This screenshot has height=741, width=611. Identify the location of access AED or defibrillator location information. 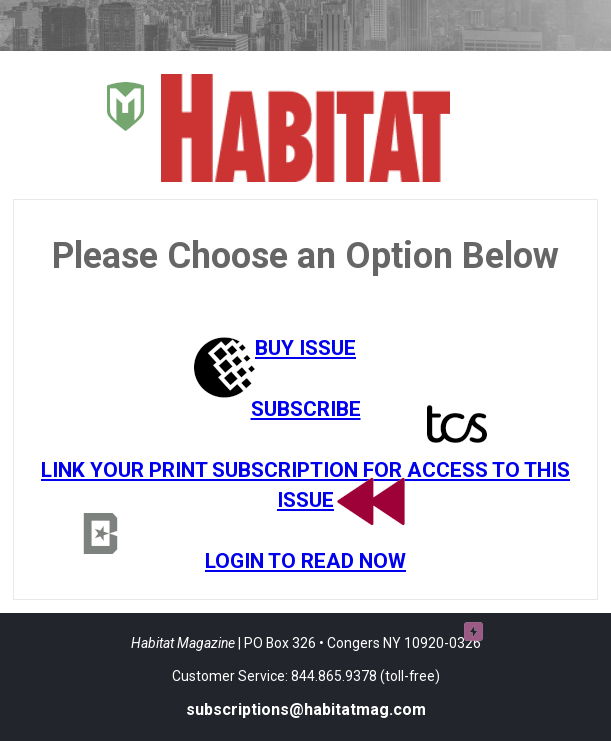
(473, 631).